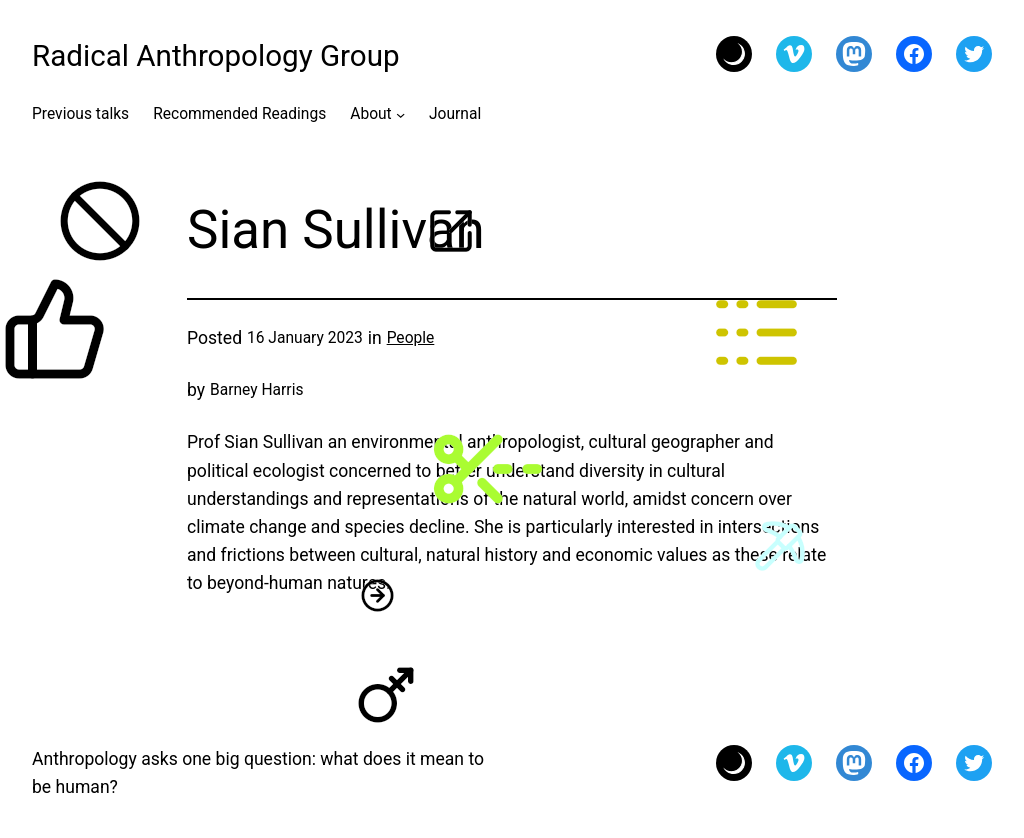 This screenshot has width=1024, height=838. What do you see at coordinates (780, 546) in the screenshot?
I see `mining or resource gathering tool` at bounding box center [780, 546].